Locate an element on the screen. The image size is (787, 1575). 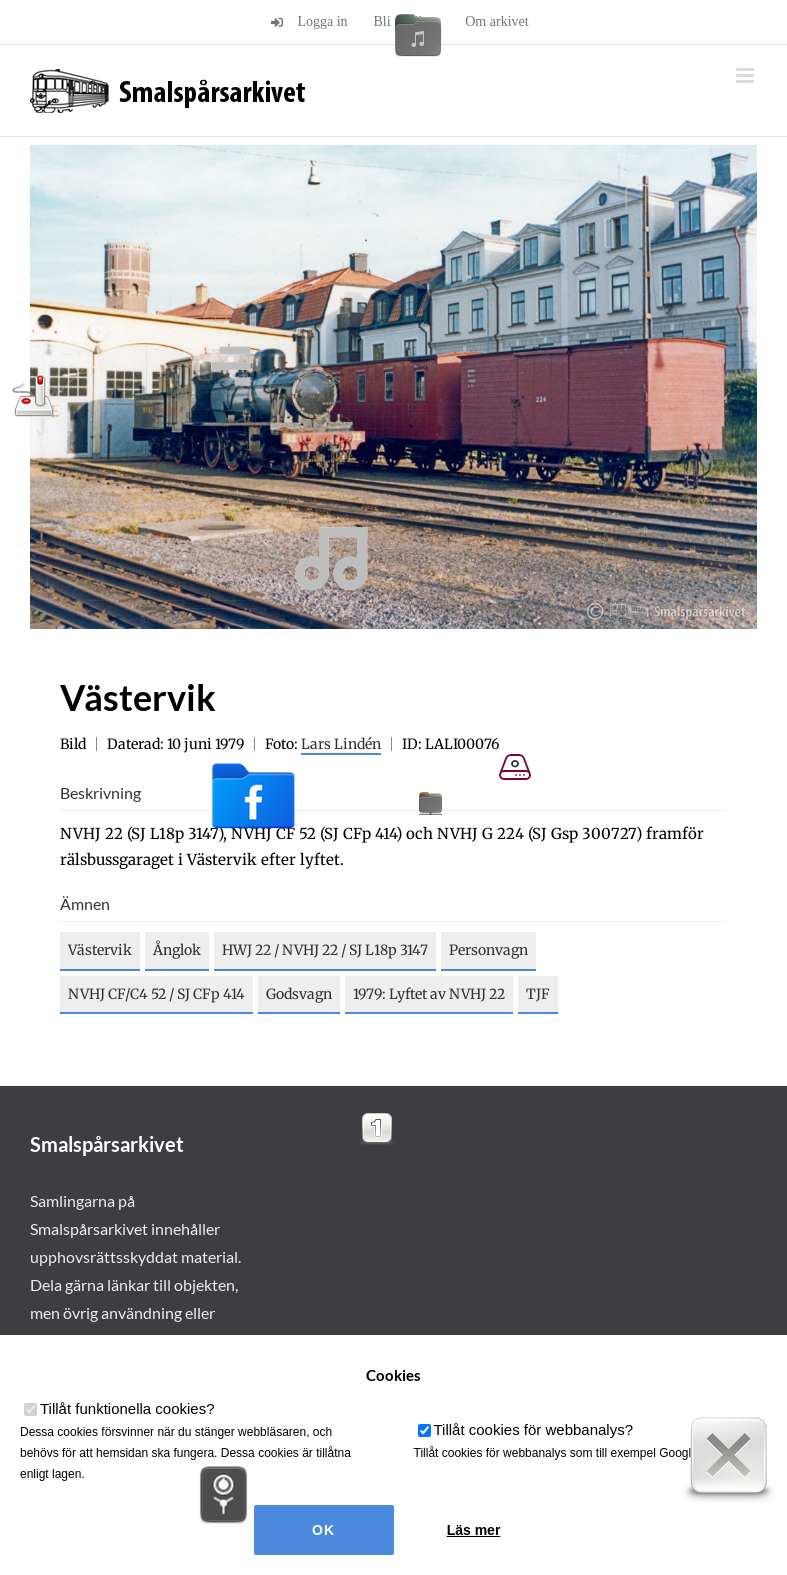
reset zoom to 100% or original size is located at coordinates (377, 1127).